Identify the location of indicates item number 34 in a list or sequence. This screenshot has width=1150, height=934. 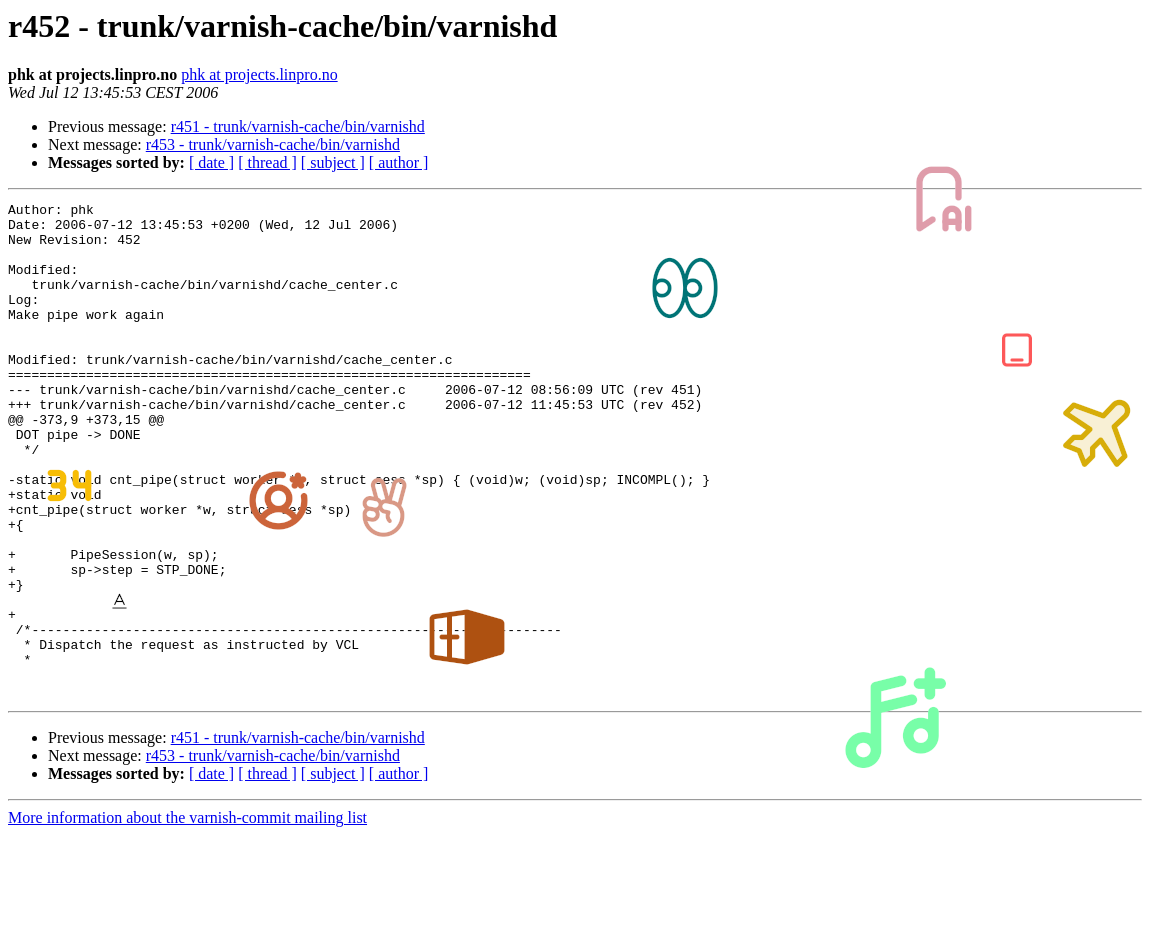
(69, 485).